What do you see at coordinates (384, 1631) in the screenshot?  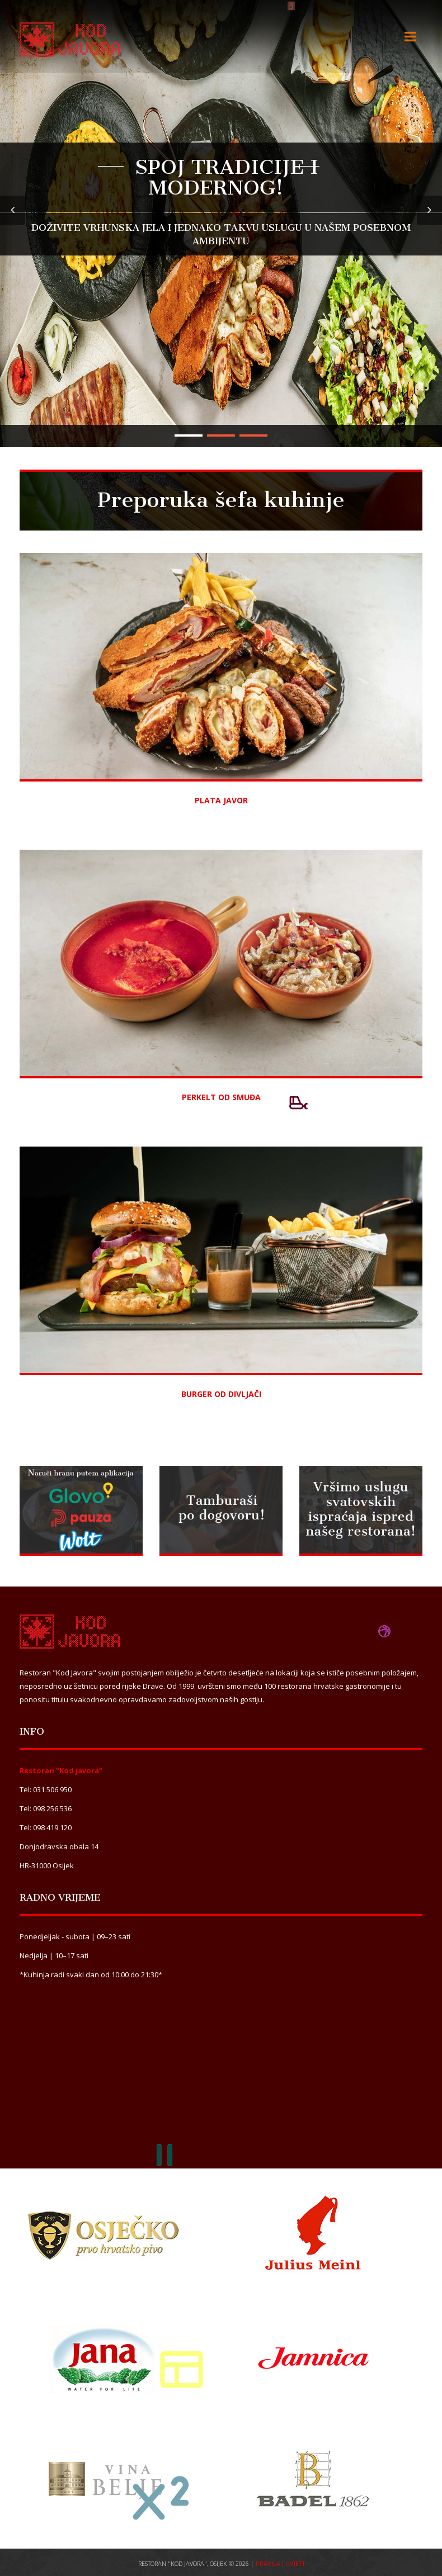 I see `access games or entertainment features` at bounding box center [384, 1631].